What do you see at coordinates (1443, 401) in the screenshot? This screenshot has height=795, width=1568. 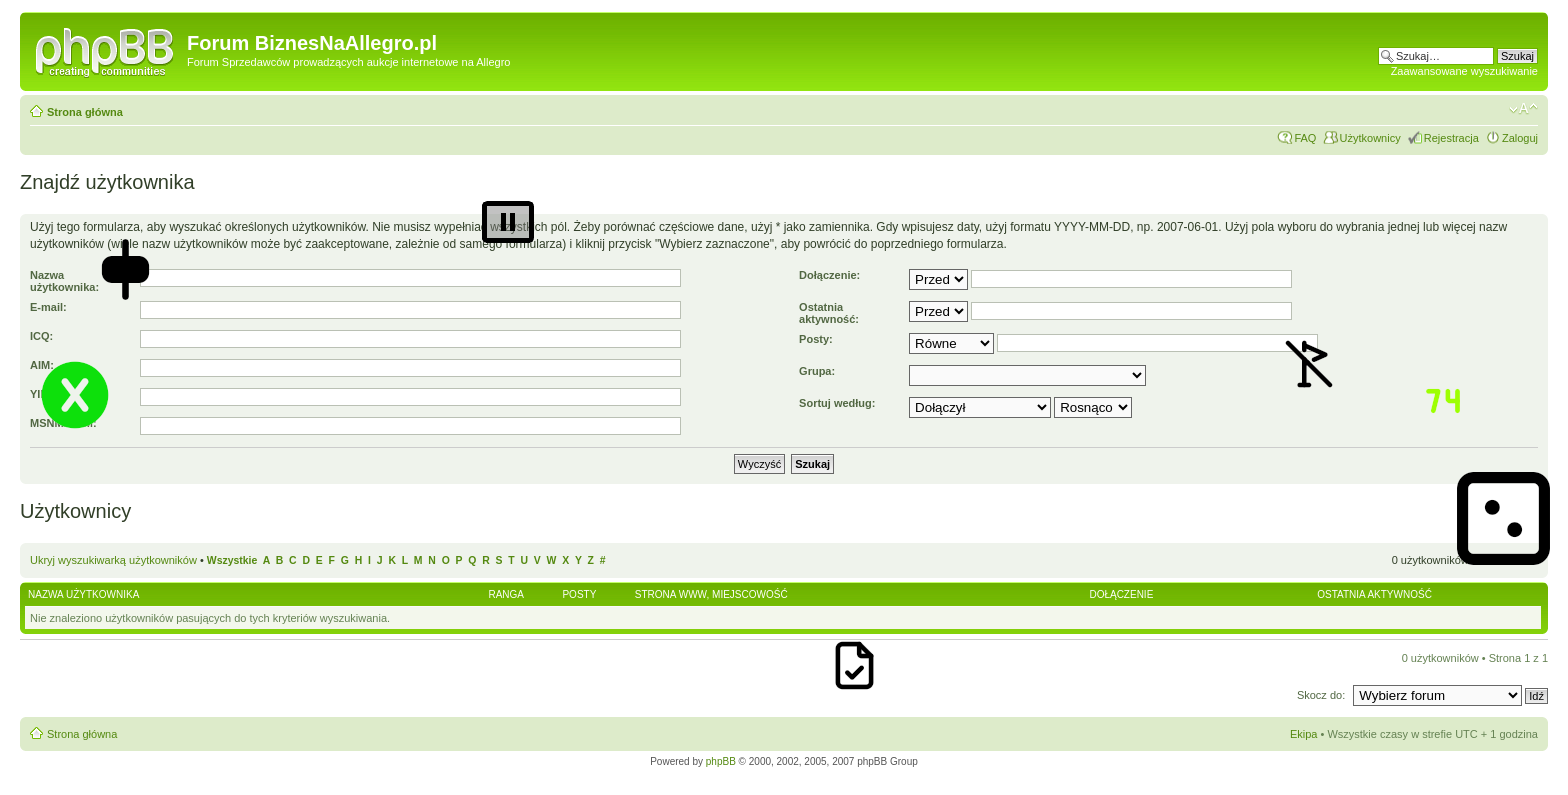 I see `displays the number 74 as a label or count indicator` at bounding box center [1443, 401].